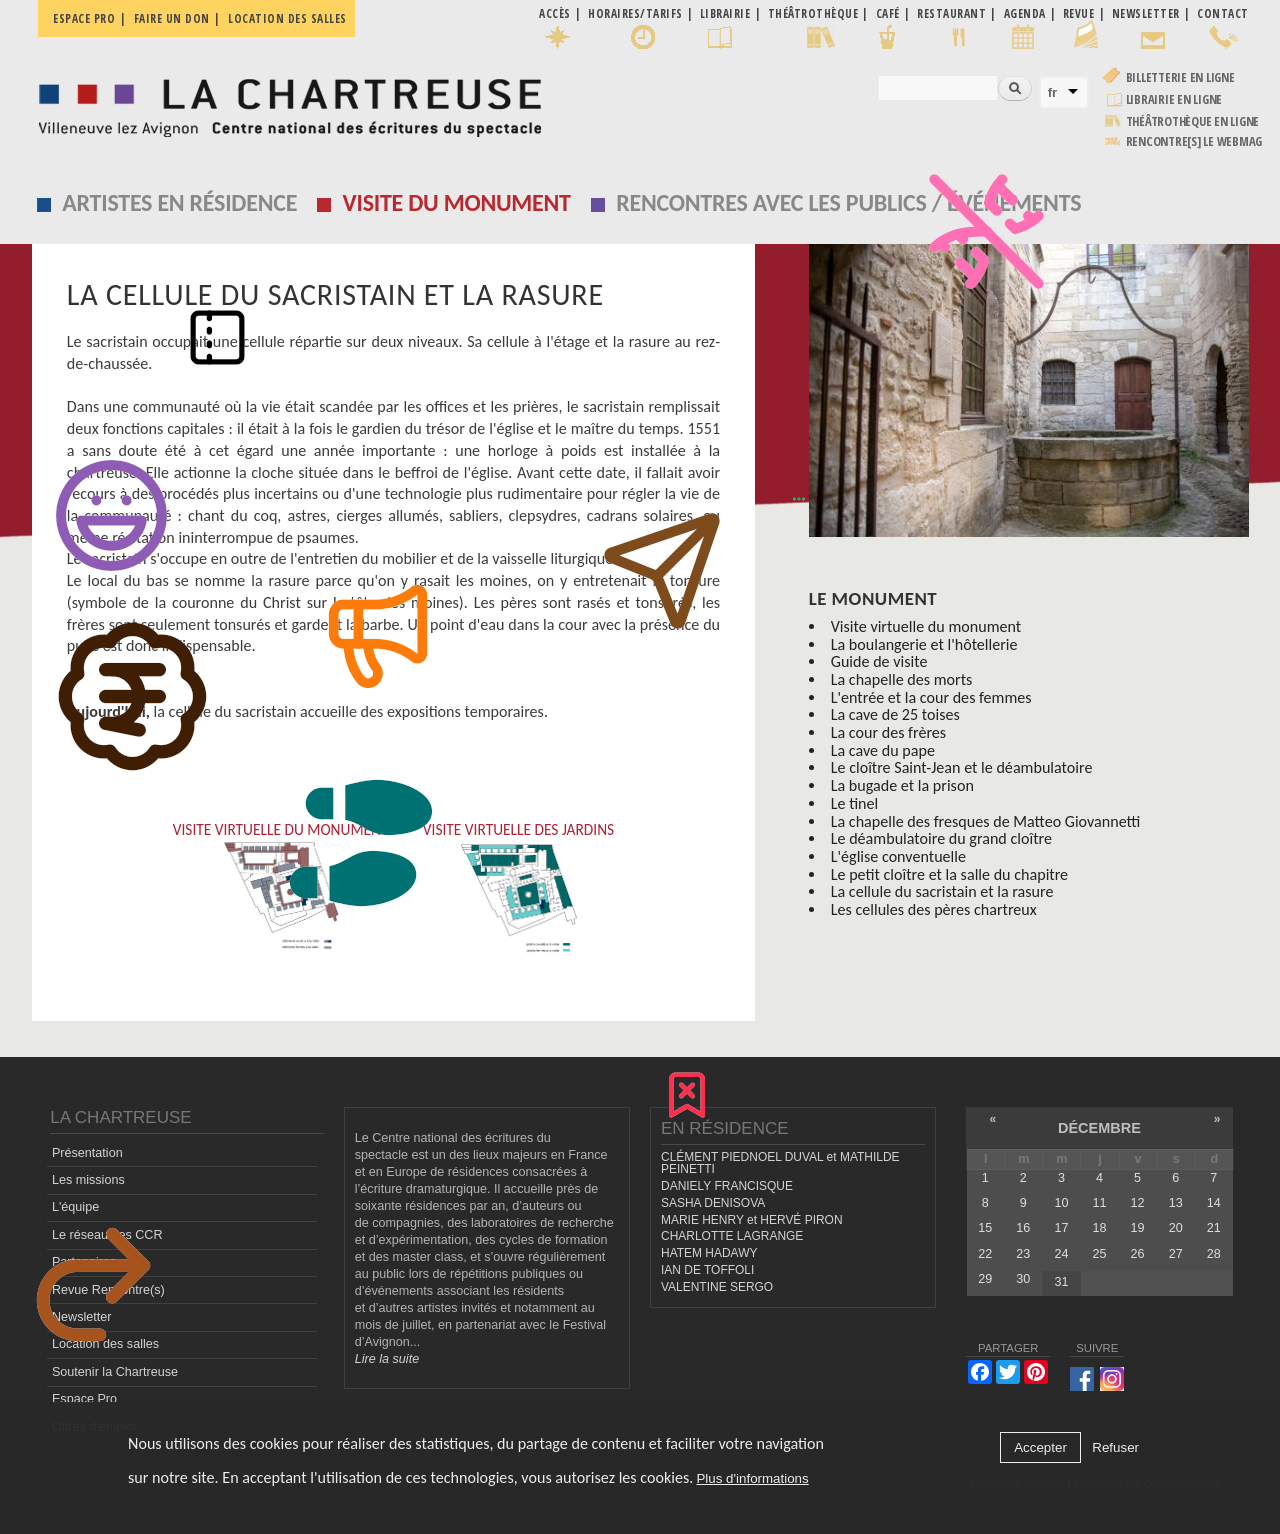 The image size is (1280, 1534). I want to click on make an announcement or broadcast, so click(378, 634).